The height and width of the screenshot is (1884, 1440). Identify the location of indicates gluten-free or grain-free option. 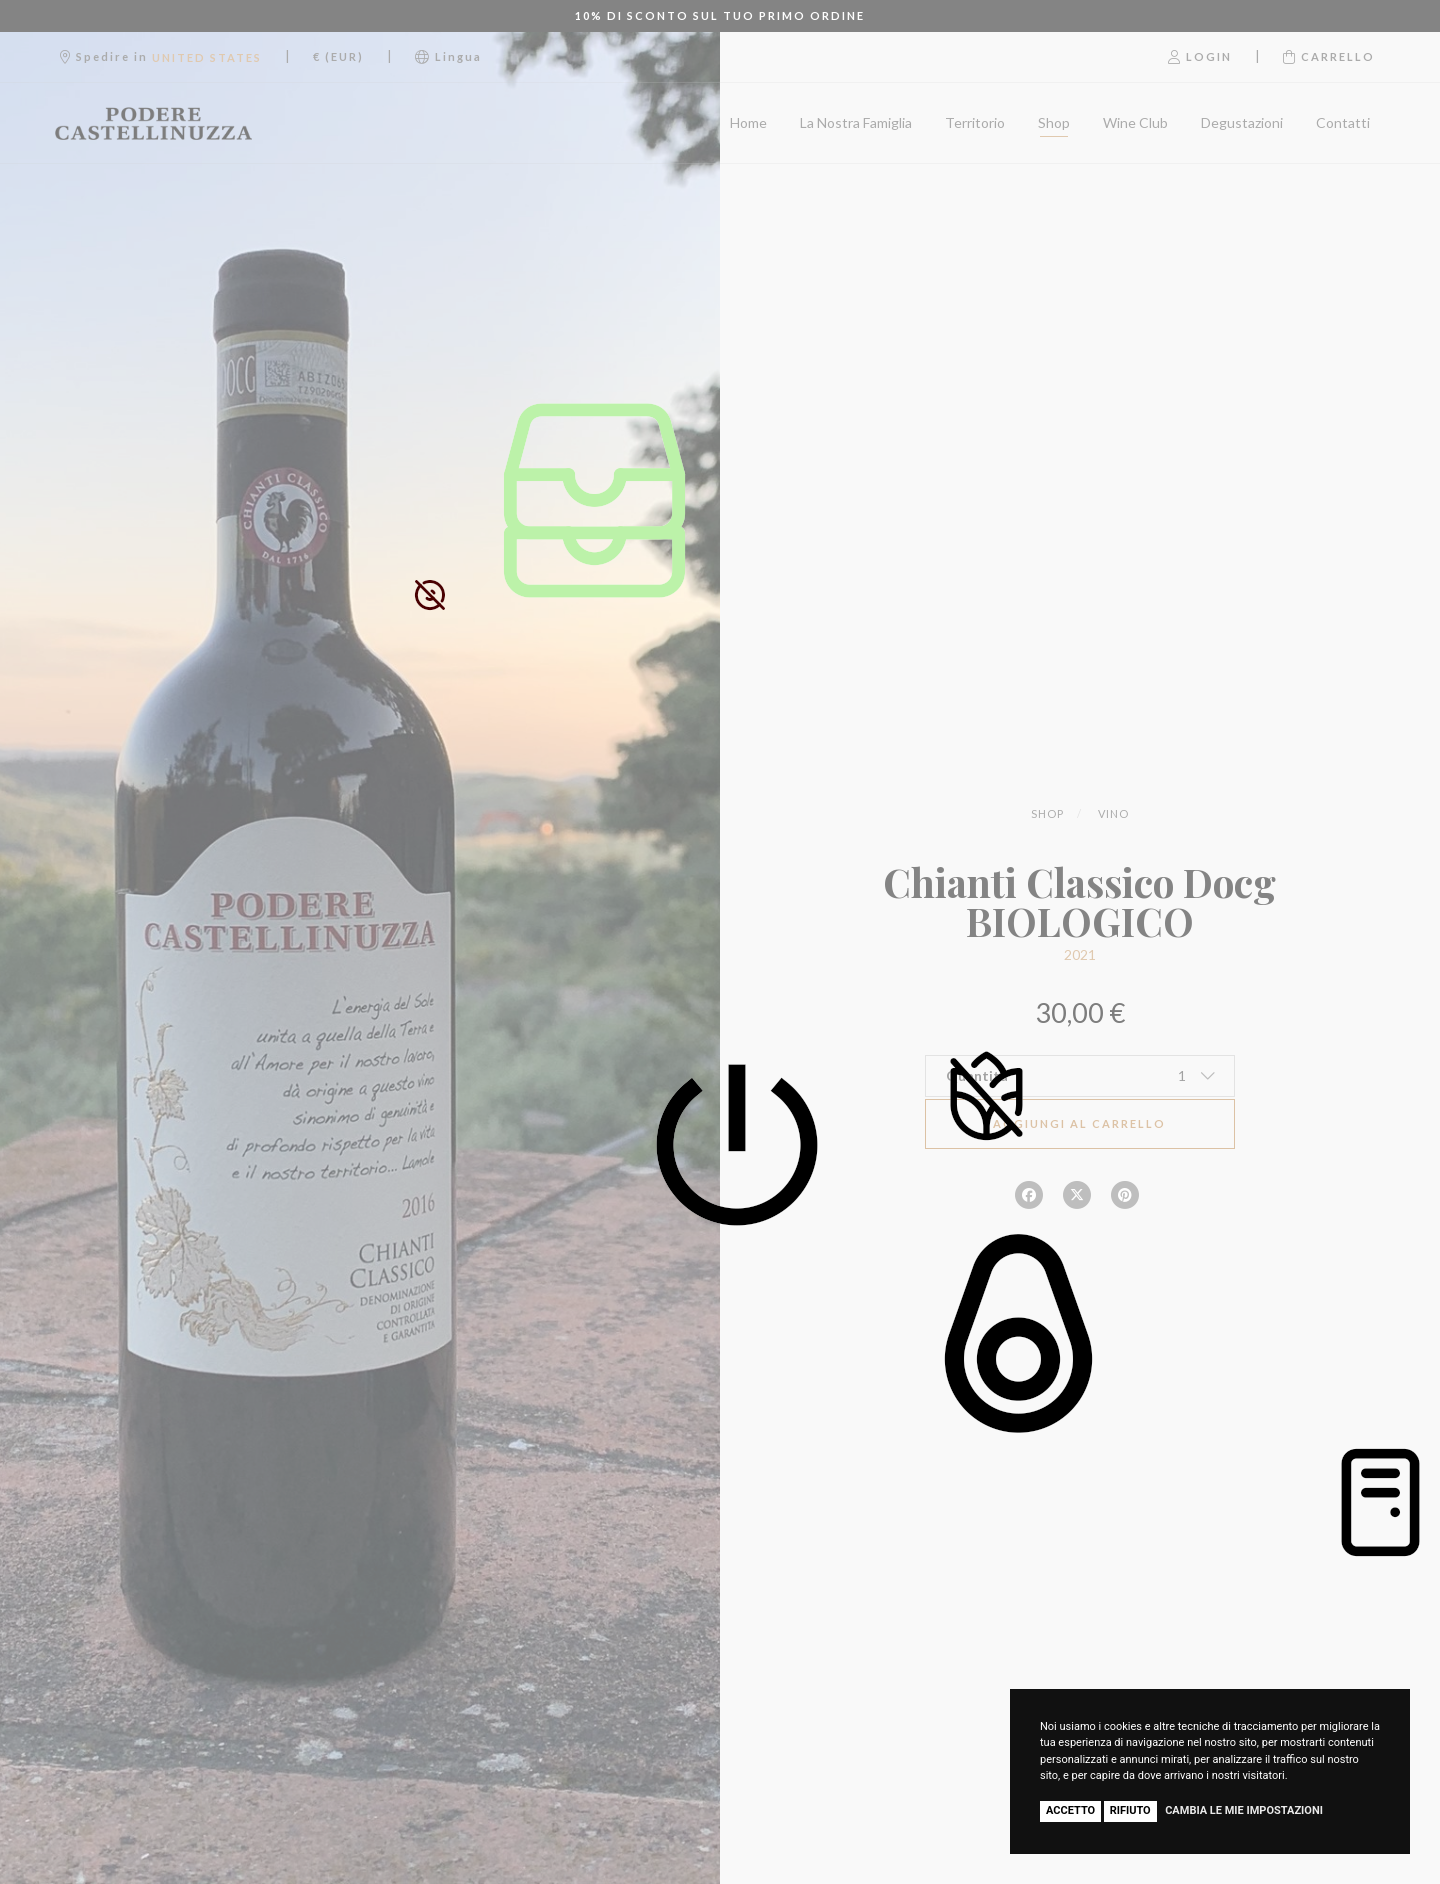
(986, 1097).